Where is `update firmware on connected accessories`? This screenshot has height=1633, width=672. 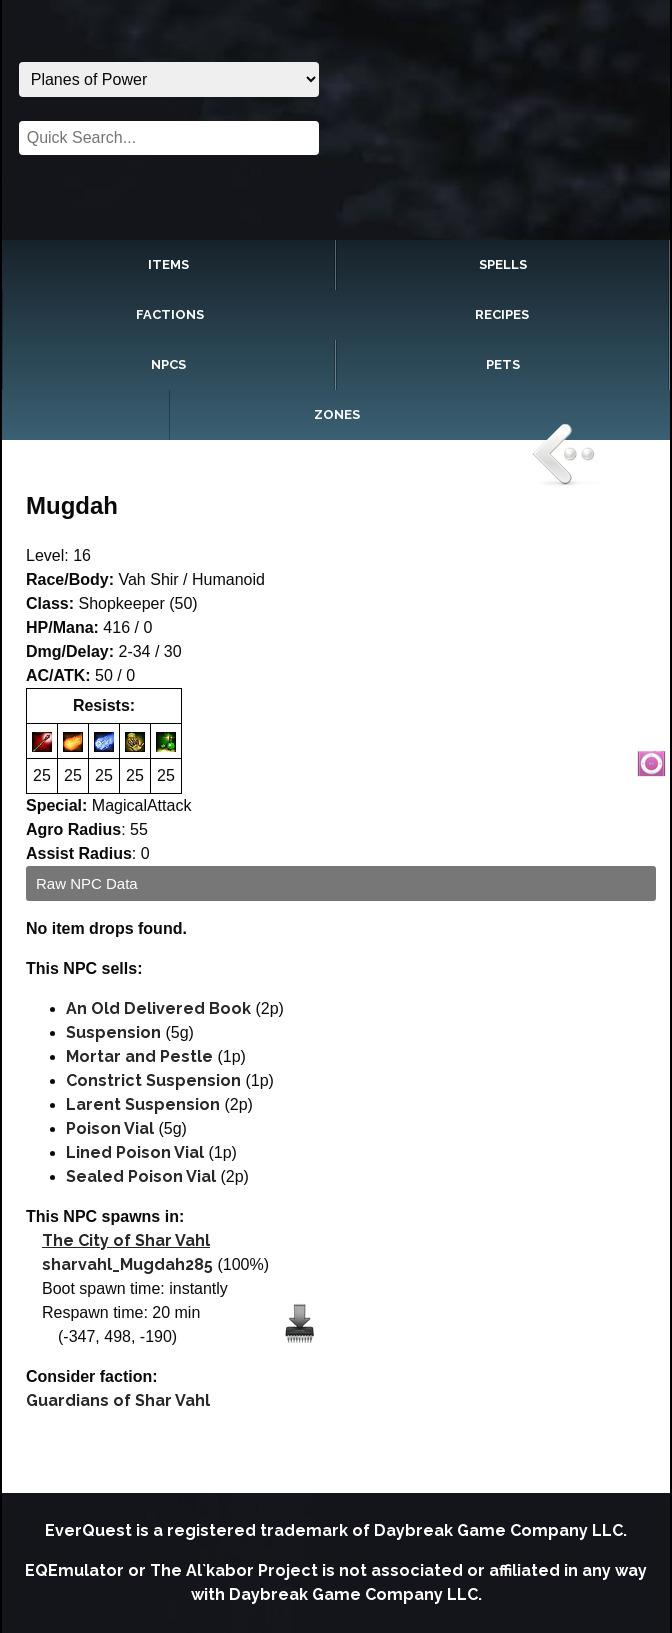
update firmware on connected accessories is located at coordinates (299, 1323).